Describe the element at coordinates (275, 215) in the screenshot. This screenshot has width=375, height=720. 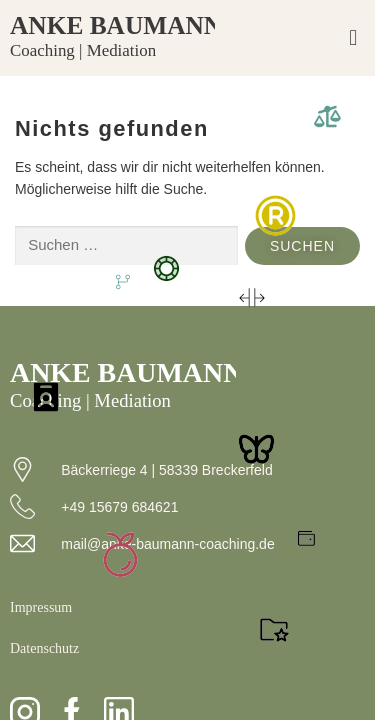
I see `indicates registered trademark status` at that location.